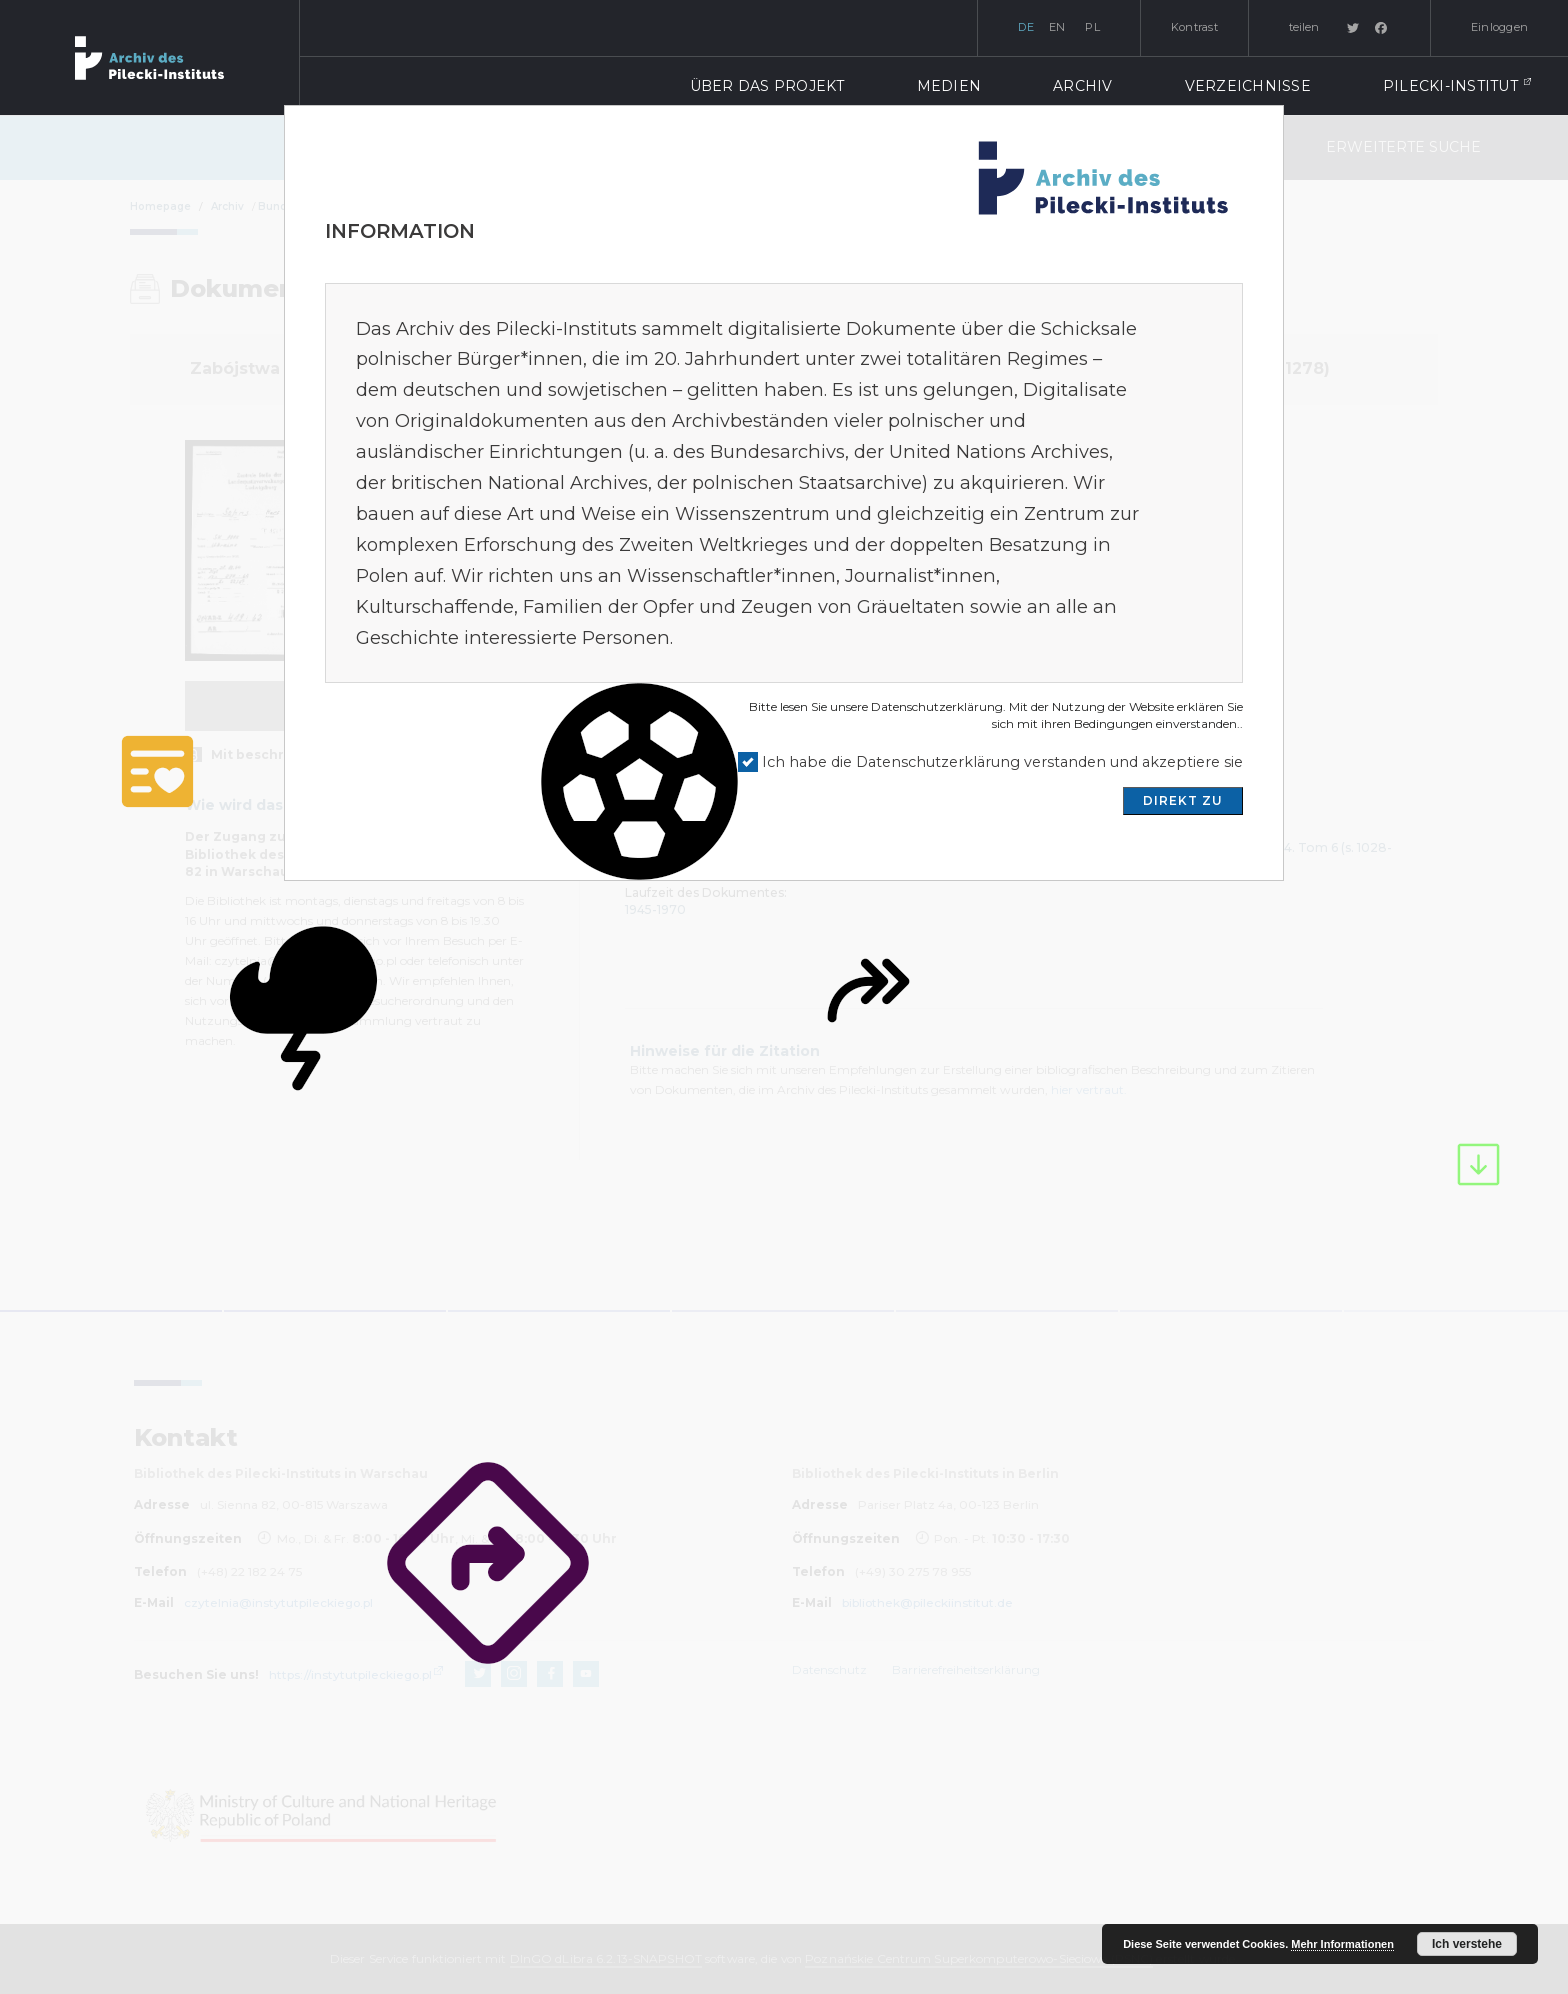 This screenshot has width=1568, height=1994. What do you see at coordinates (868, 990) in the screenshot?
I see `forward message or content to multiple recipients` at bounding box center [868, 990].